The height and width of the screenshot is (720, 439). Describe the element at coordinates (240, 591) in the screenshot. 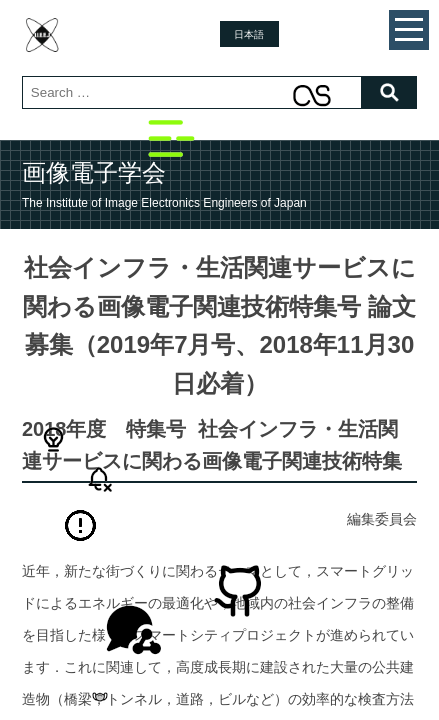

I see `view project on github` at that location.